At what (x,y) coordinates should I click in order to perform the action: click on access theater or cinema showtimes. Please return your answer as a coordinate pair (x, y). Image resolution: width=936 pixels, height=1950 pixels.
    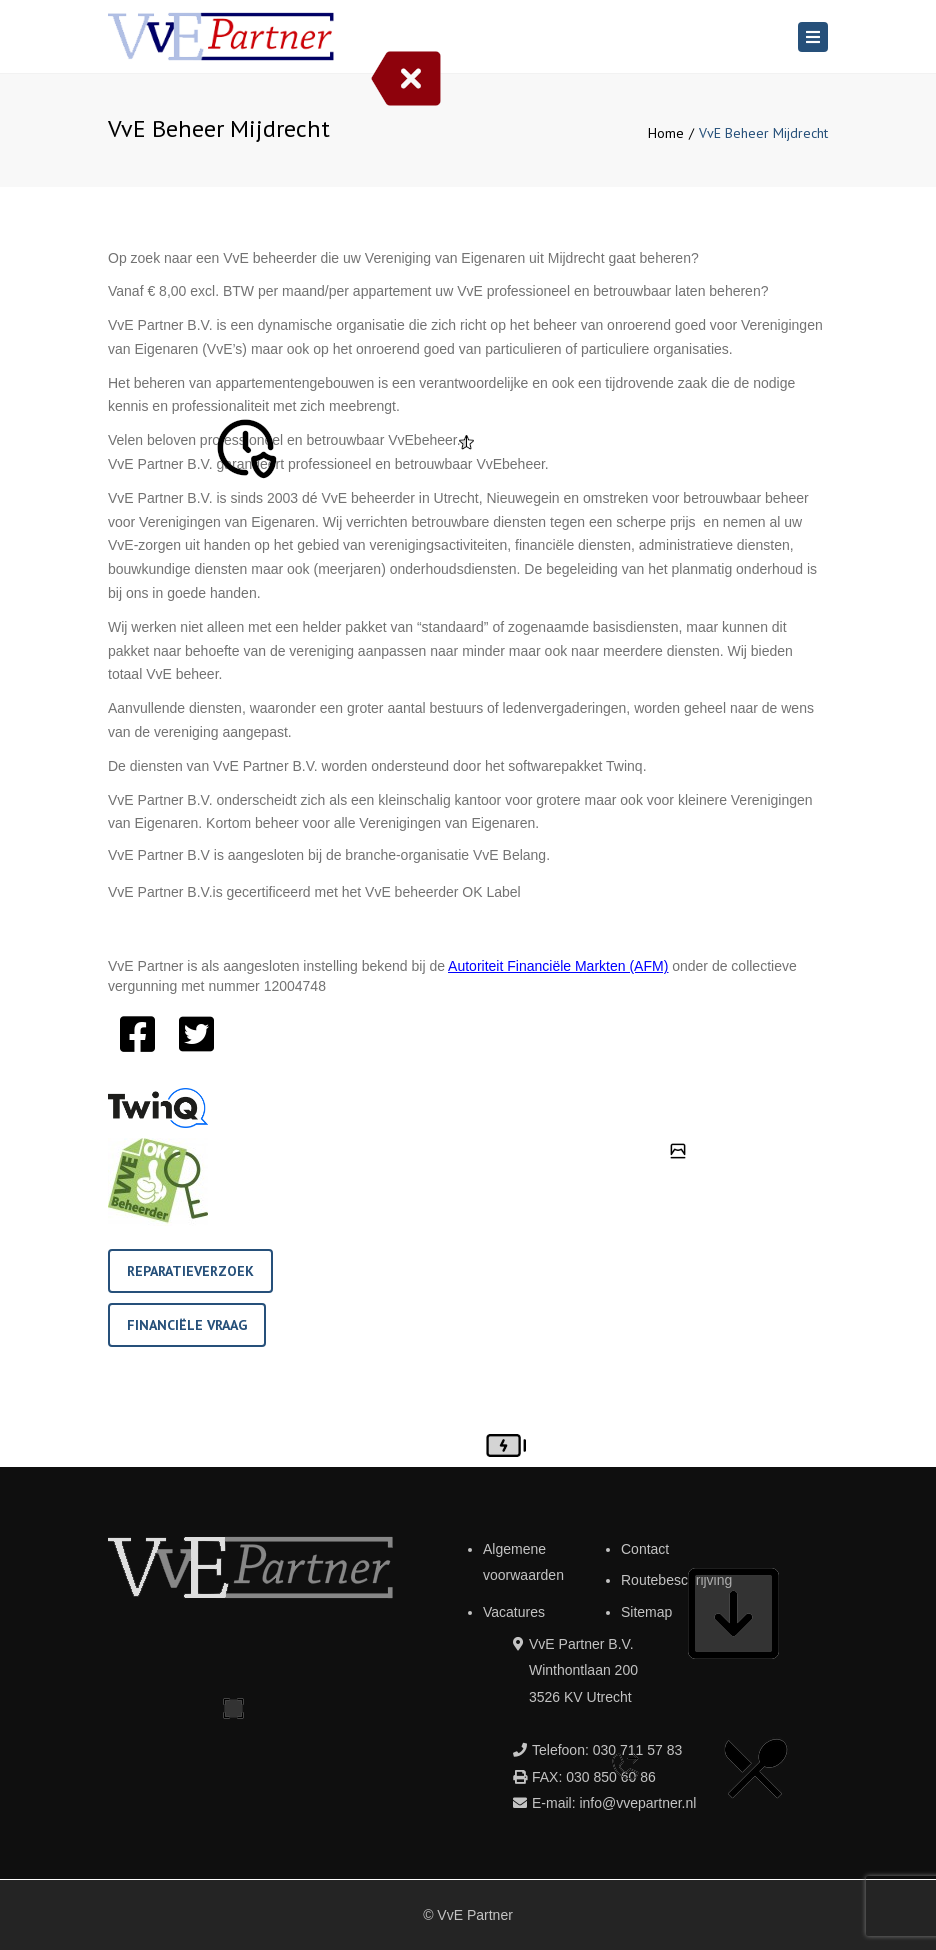
    Looking at the image, I should click on (678, 1151).